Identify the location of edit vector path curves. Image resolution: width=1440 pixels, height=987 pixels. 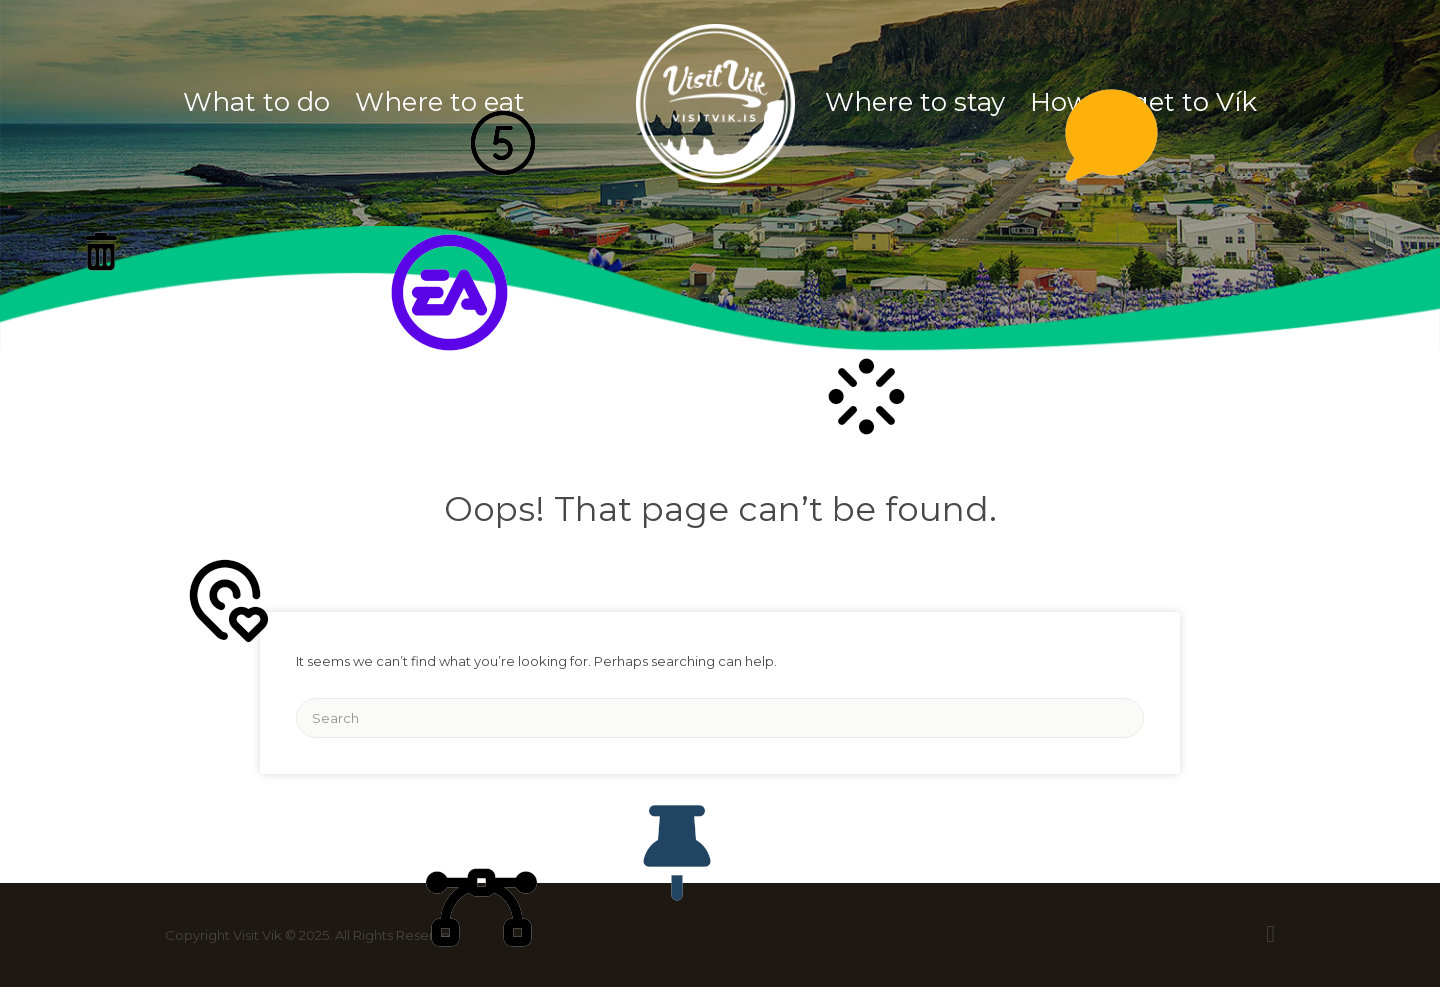
(481, 907).